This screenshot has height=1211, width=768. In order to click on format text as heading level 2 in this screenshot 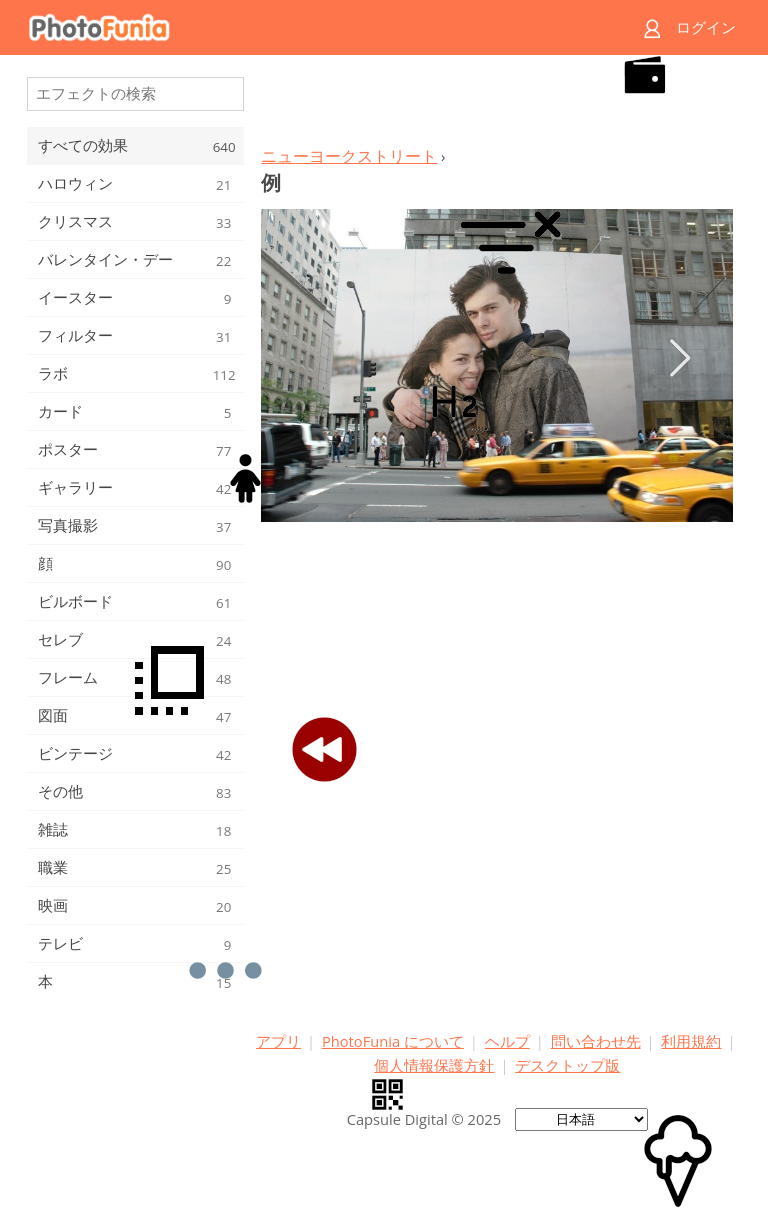, I will do `click(453, 401)`.